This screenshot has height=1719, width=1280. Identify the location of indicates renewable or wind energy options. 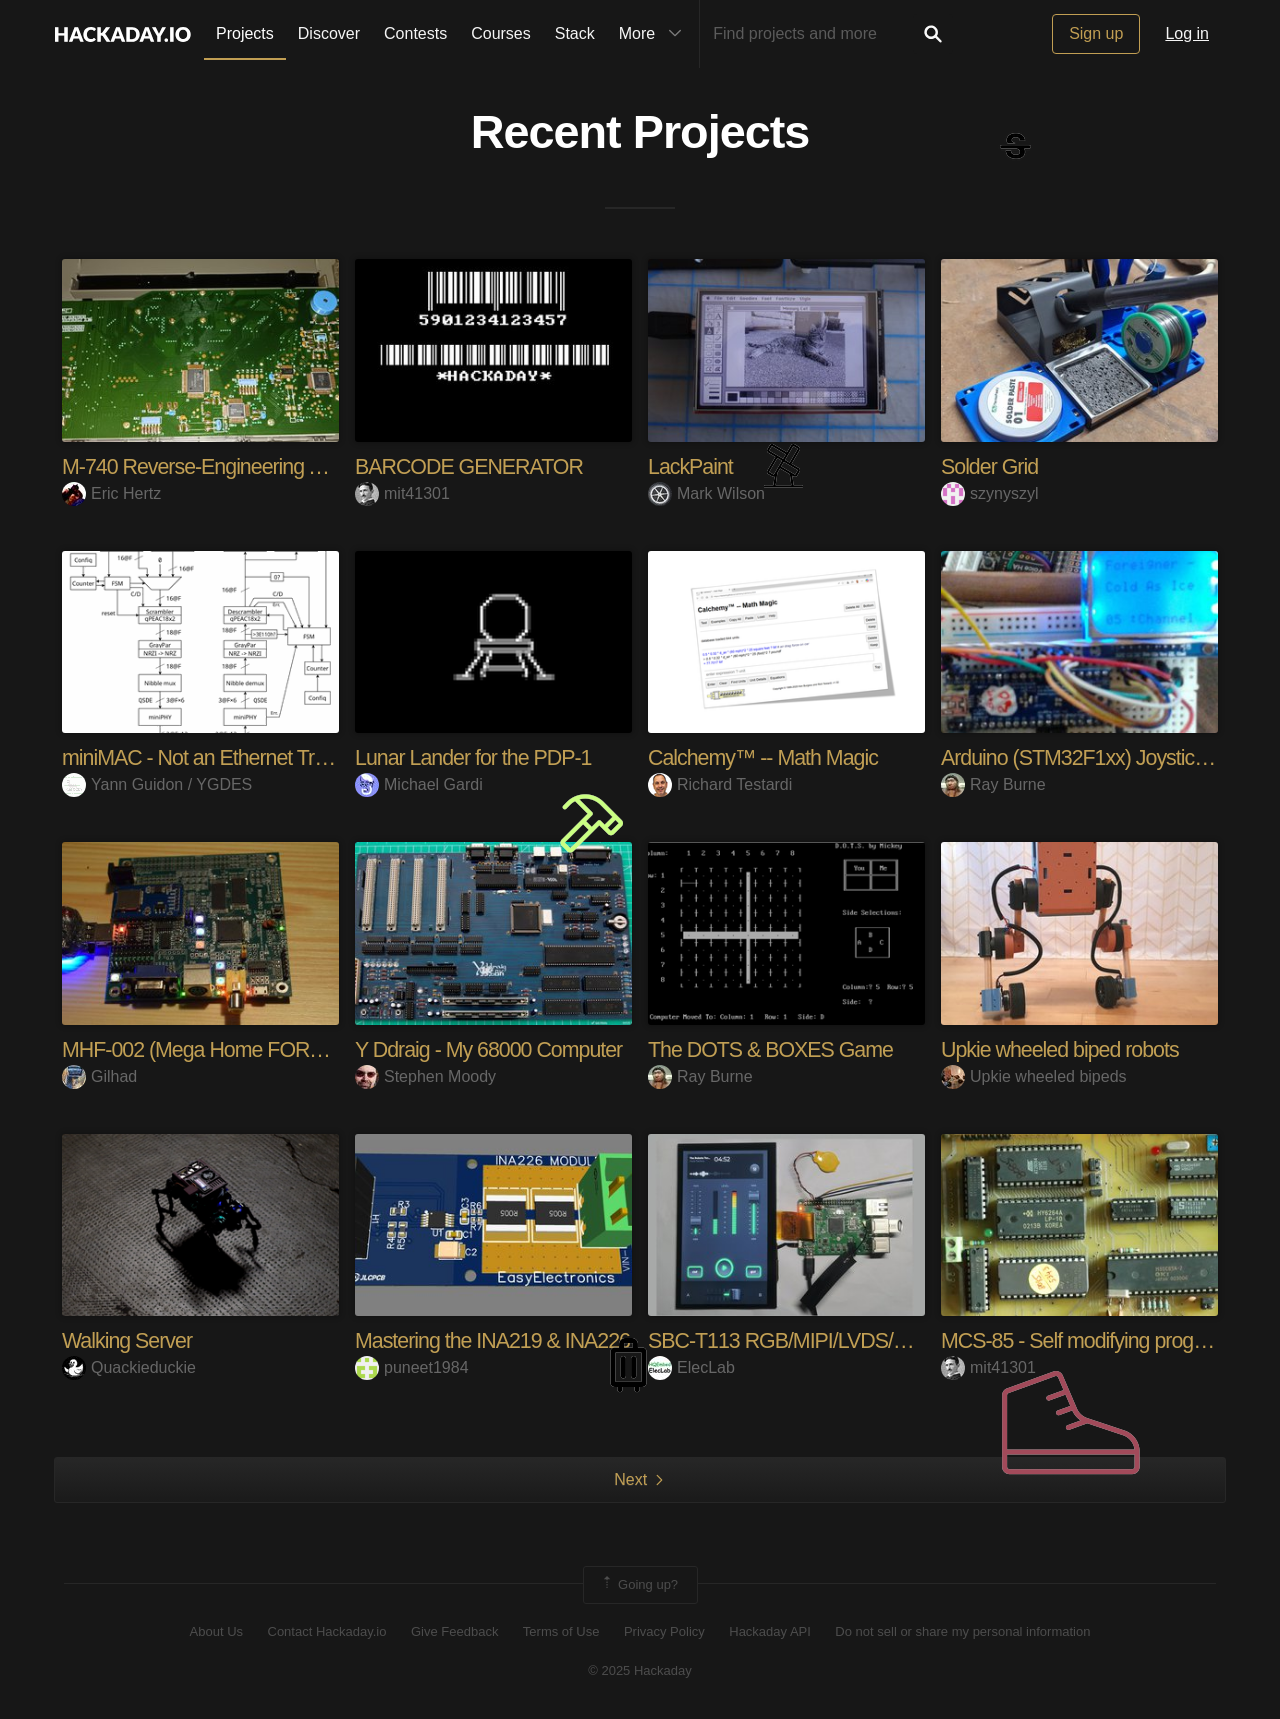
(783, 466).